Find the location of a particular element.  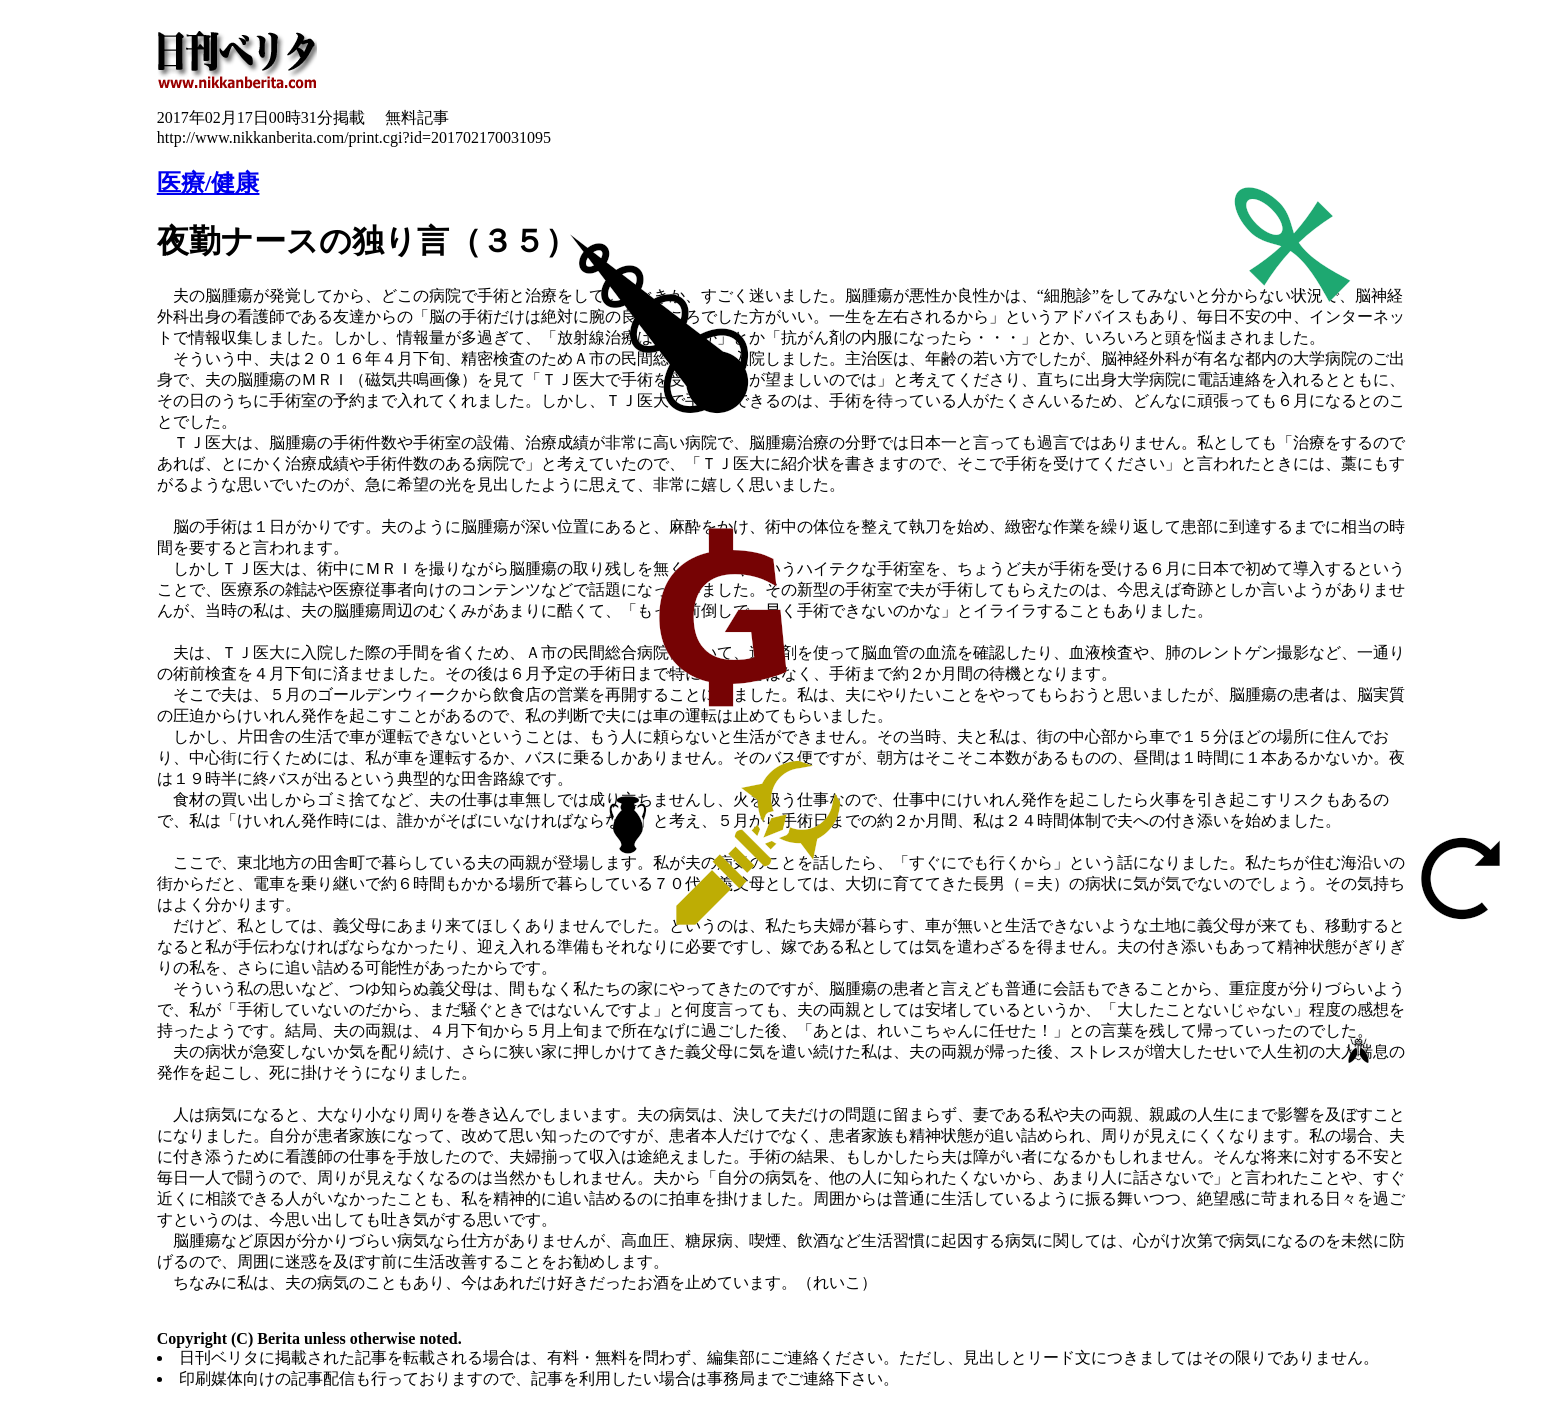

indicates a bug or pest-related feature in a game is located at coordinates (1358, 1050).